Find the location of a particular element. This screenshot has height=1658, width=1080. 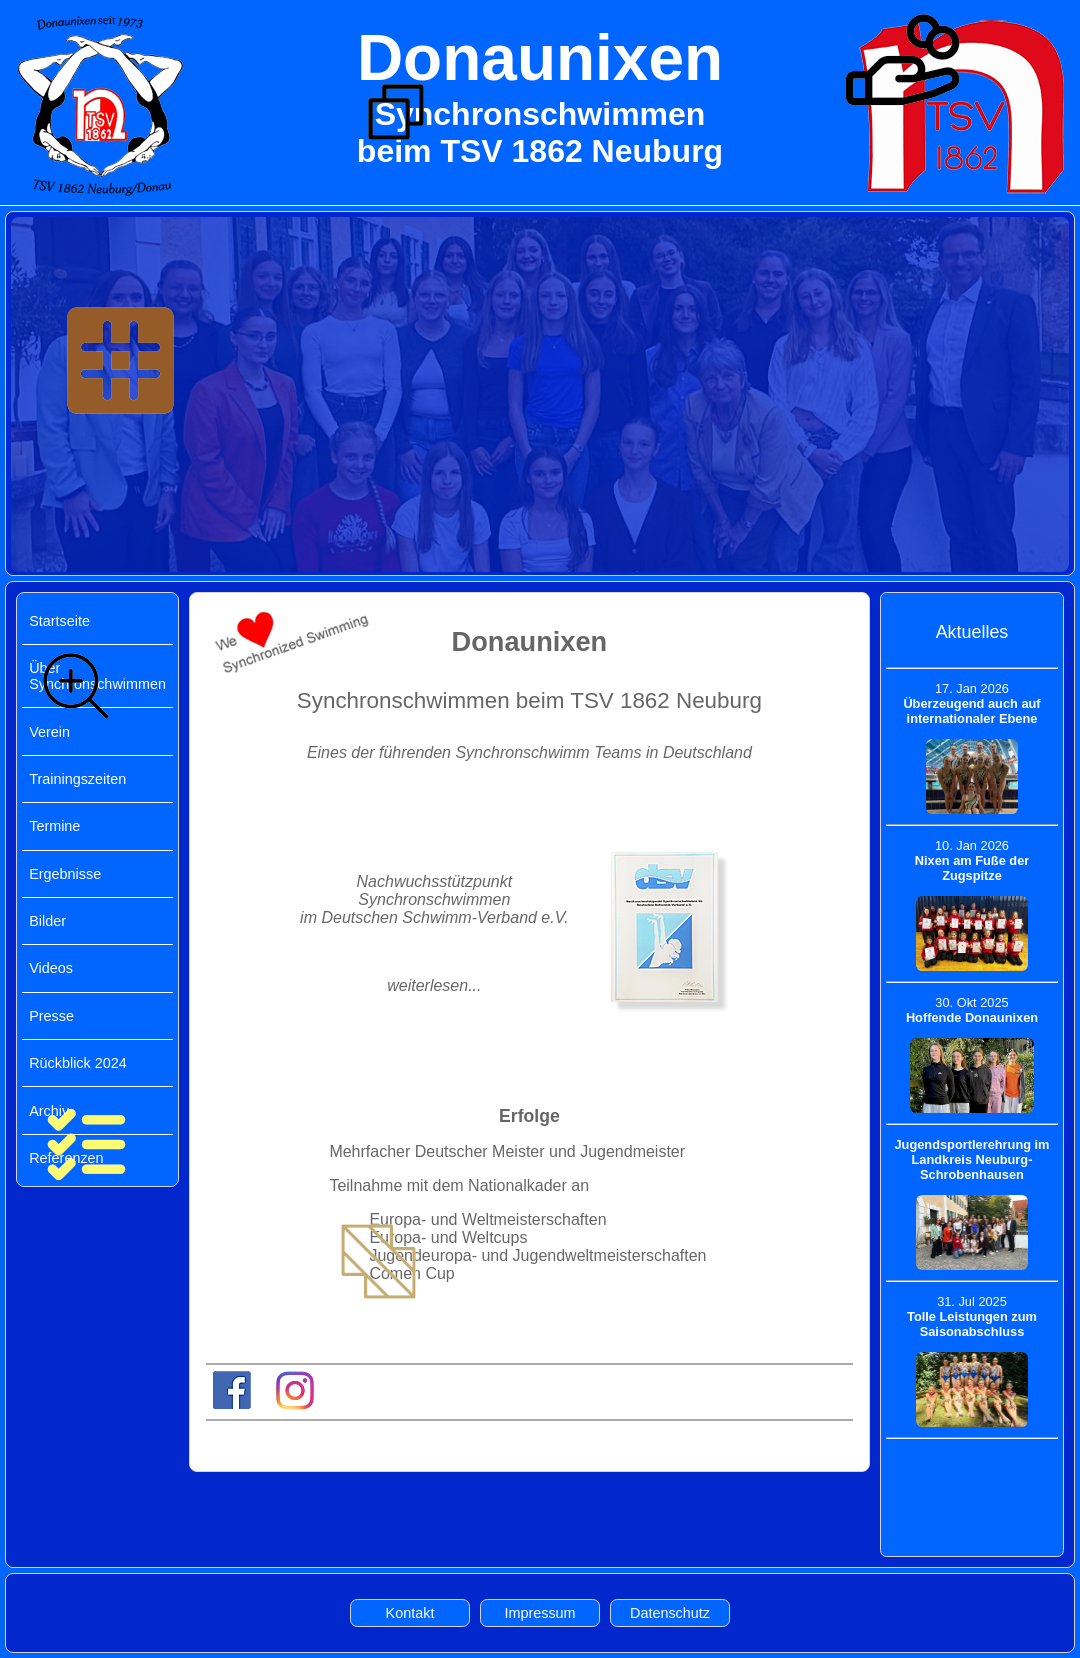

make a payment or donation is located at coordinates (906, 63).